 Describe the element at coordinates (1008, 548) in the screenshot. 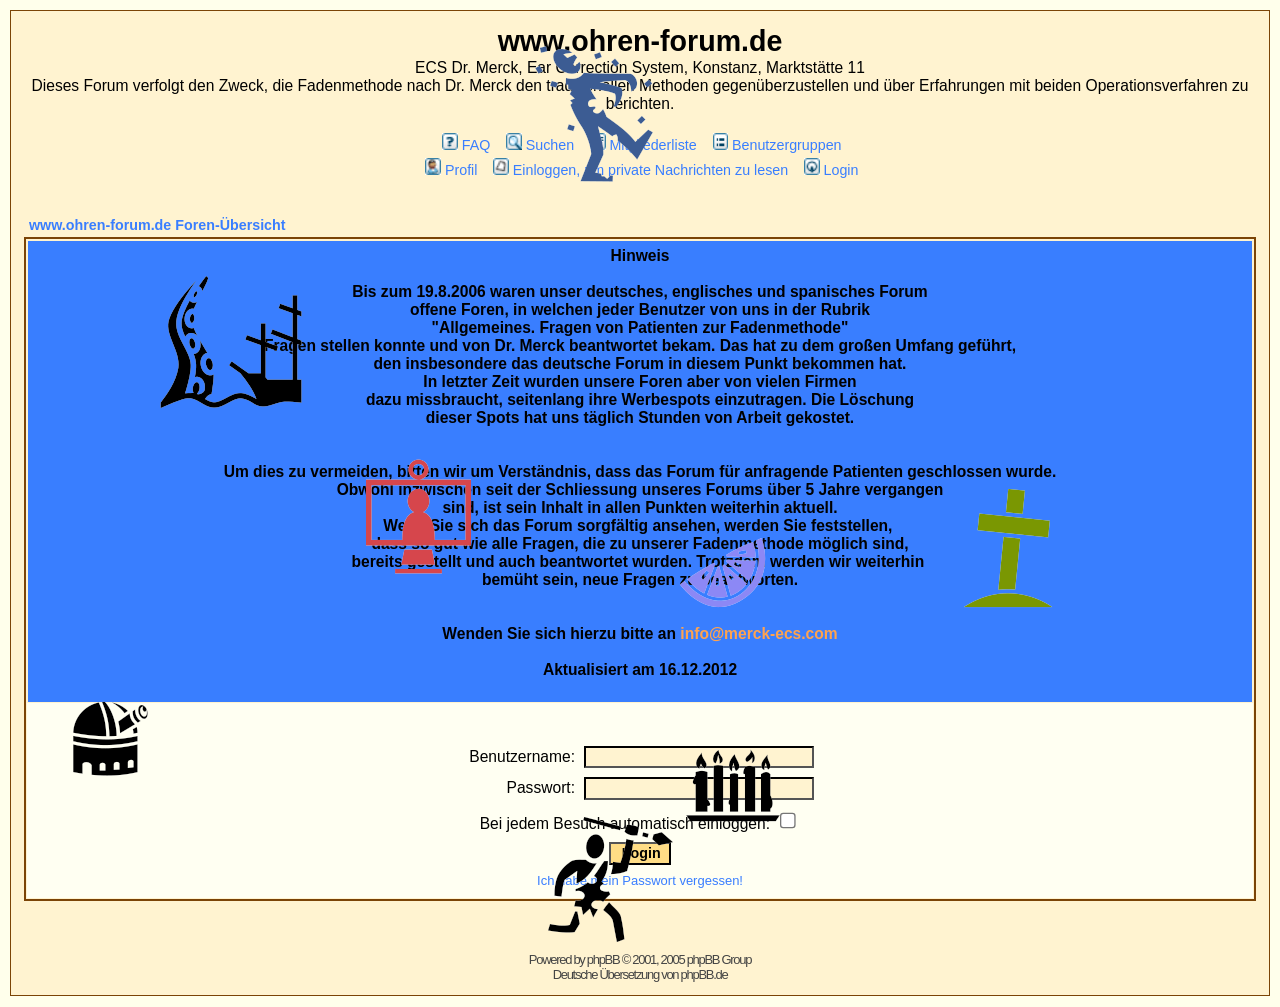

I see `indicates a cemetery or graveyard location` at that location.